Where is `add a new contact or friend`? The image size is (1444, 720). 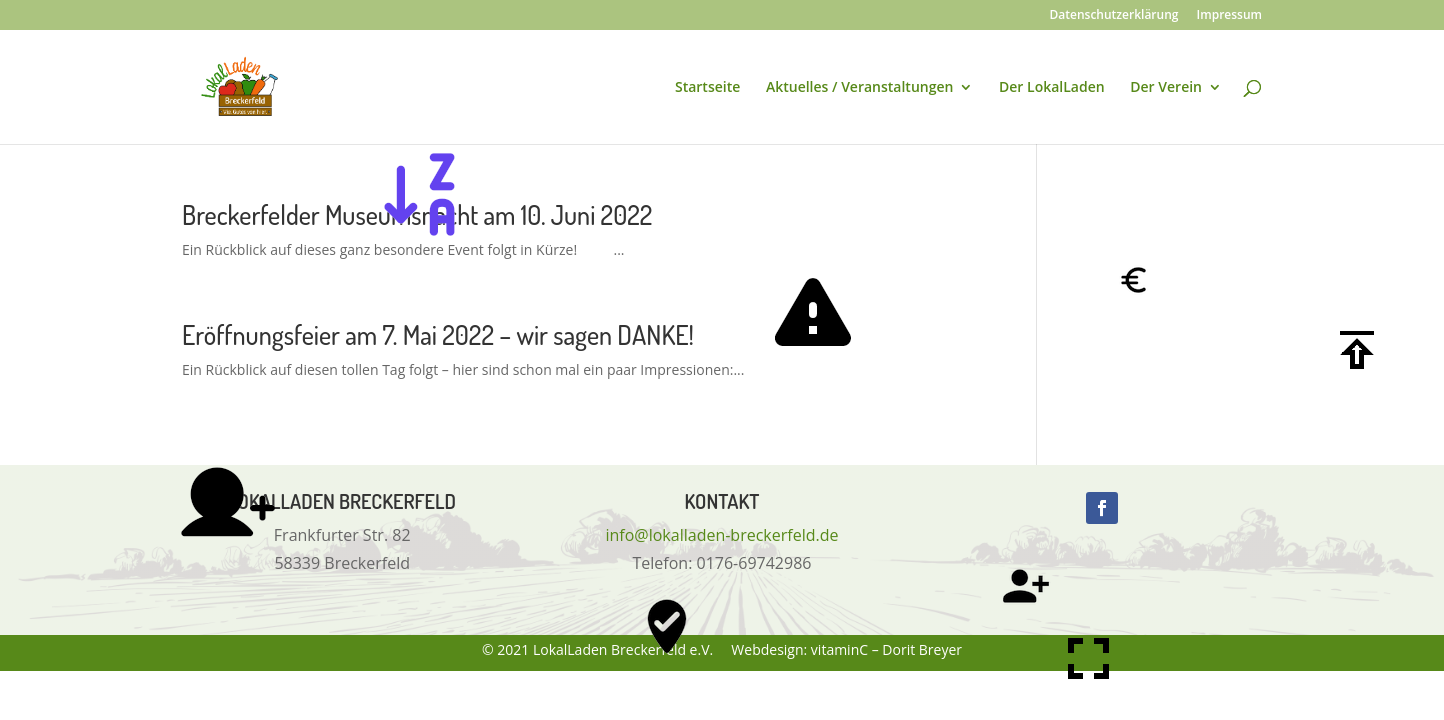
add a new contact or friend is located at coordinates (1026, 586).